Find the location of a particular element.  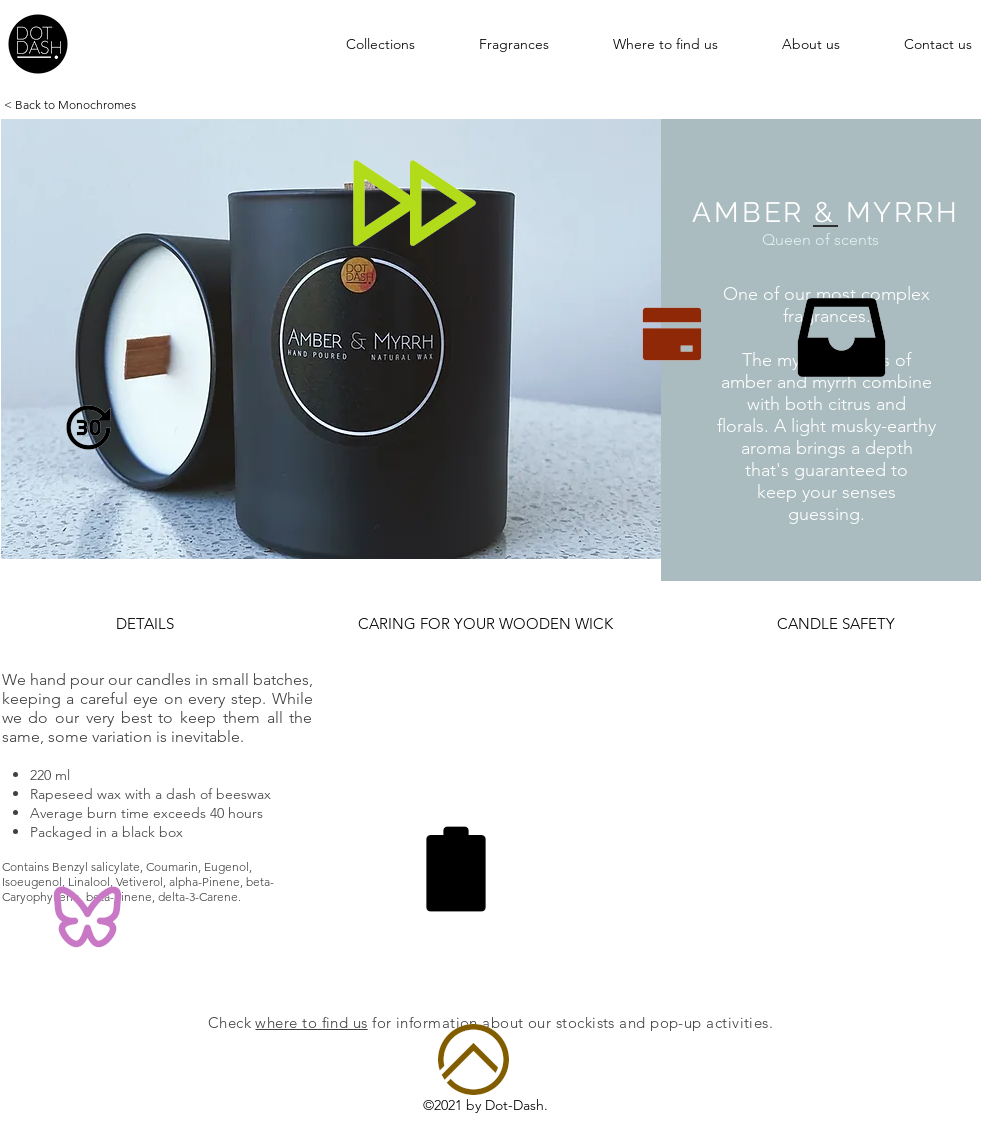

access payment methods is located at coordinates (672, 334).